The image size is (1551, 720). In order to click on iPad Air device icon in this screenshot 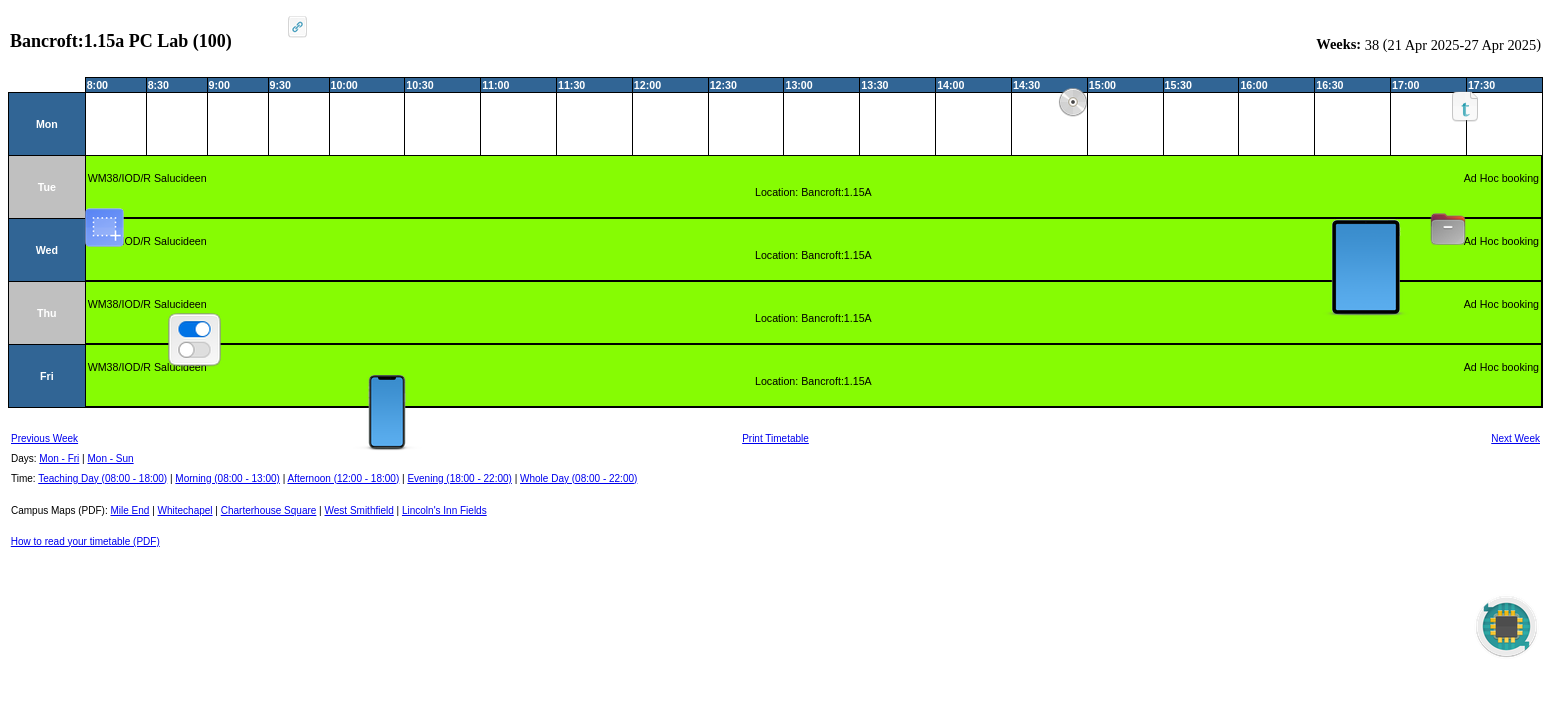, I will do `click(1366, 268)`.